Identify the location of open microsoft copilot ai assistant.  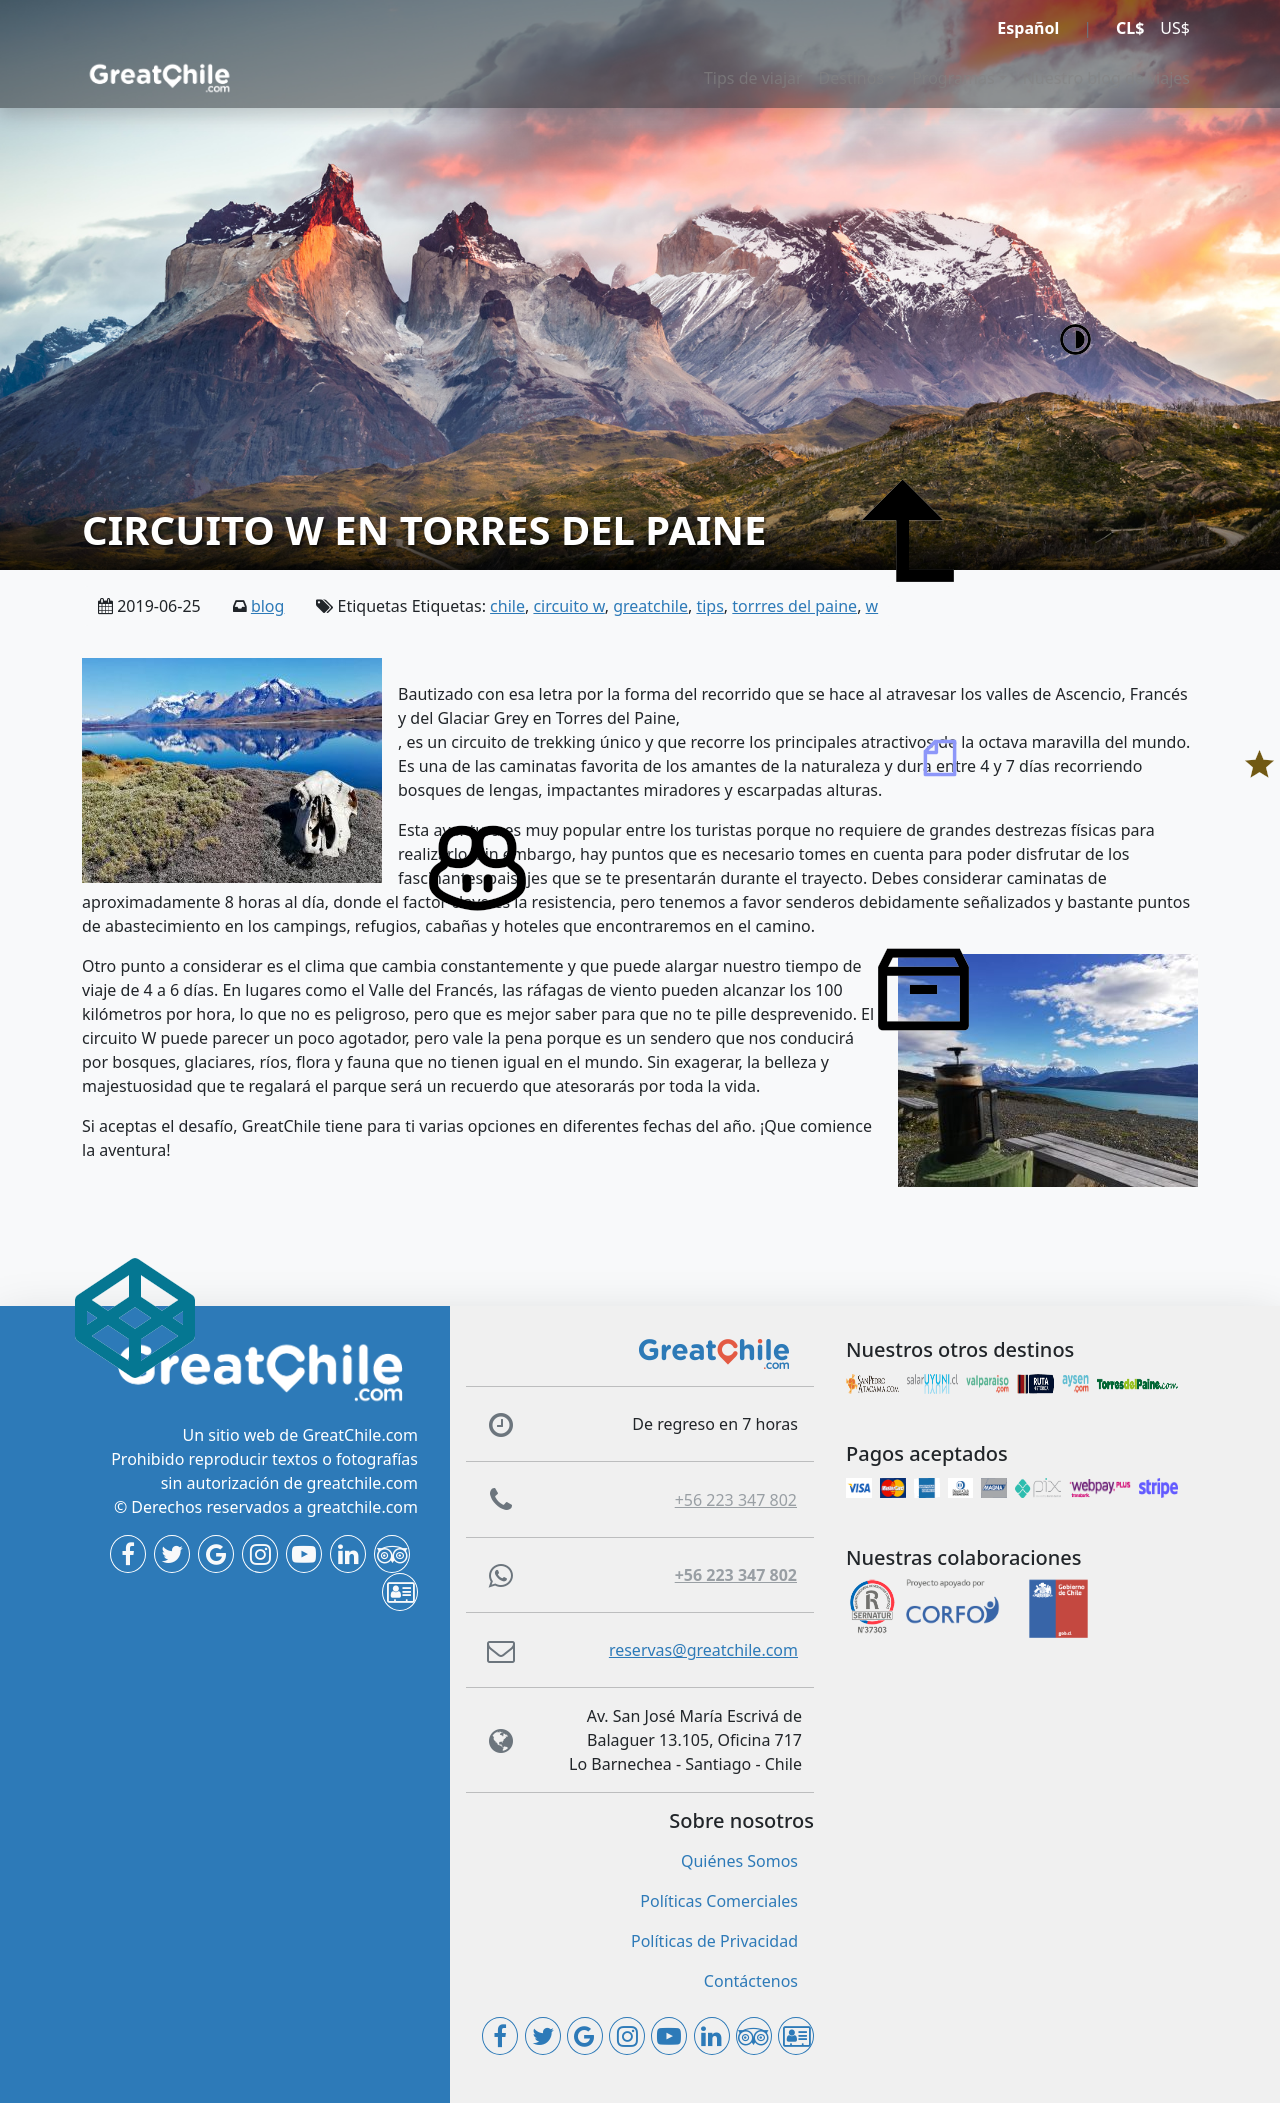
(477, 867).